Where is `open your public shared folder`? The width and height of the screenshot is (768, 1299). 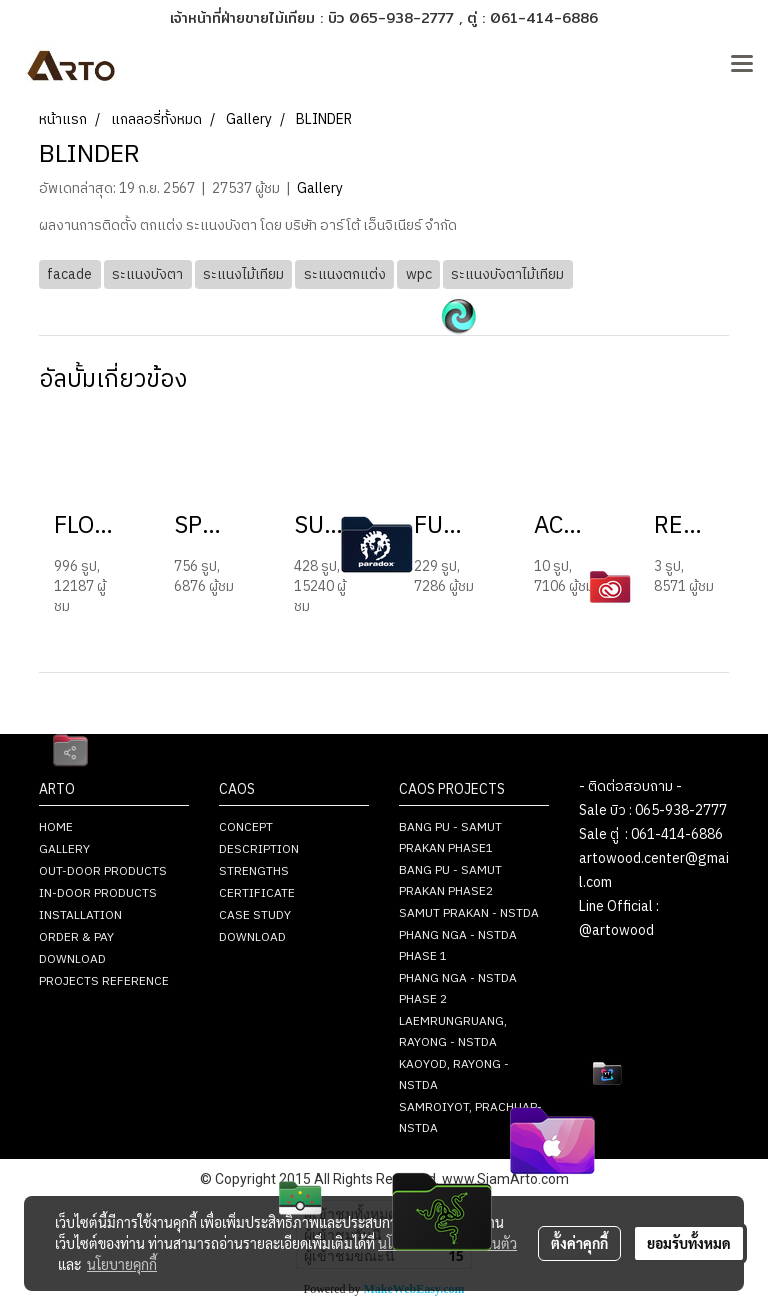 open your public shared folder is located at coordinates (70, 749).